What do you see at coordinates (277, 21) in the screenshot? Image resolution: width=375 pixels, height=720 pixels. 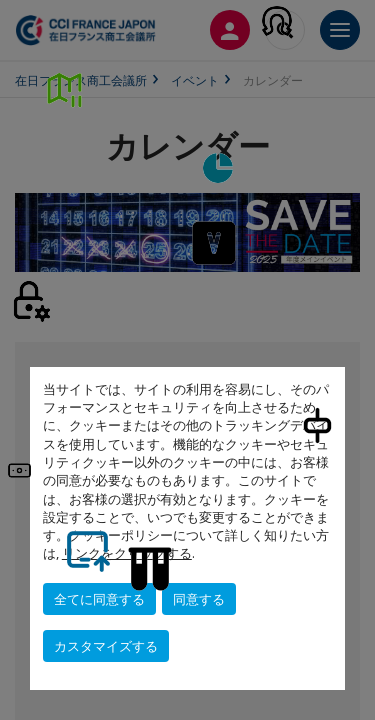 I see `access horse riding or equestrian features` at bounding box center [277, 21].